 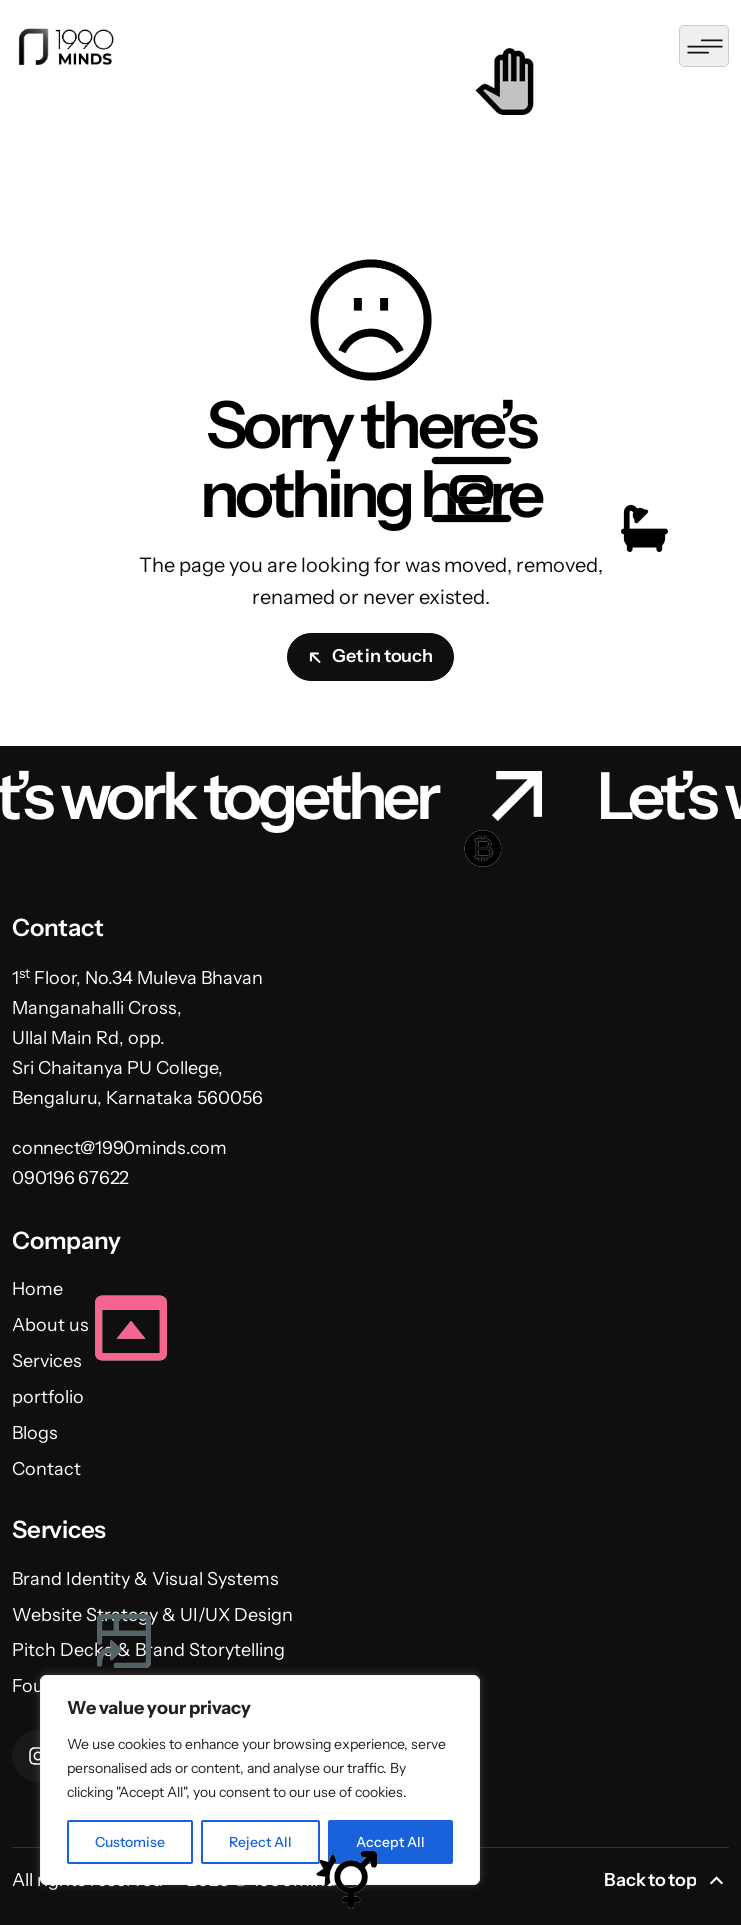 I want to click on indicates gender-based violence awareness or resources, so click(x=346, y=1881).